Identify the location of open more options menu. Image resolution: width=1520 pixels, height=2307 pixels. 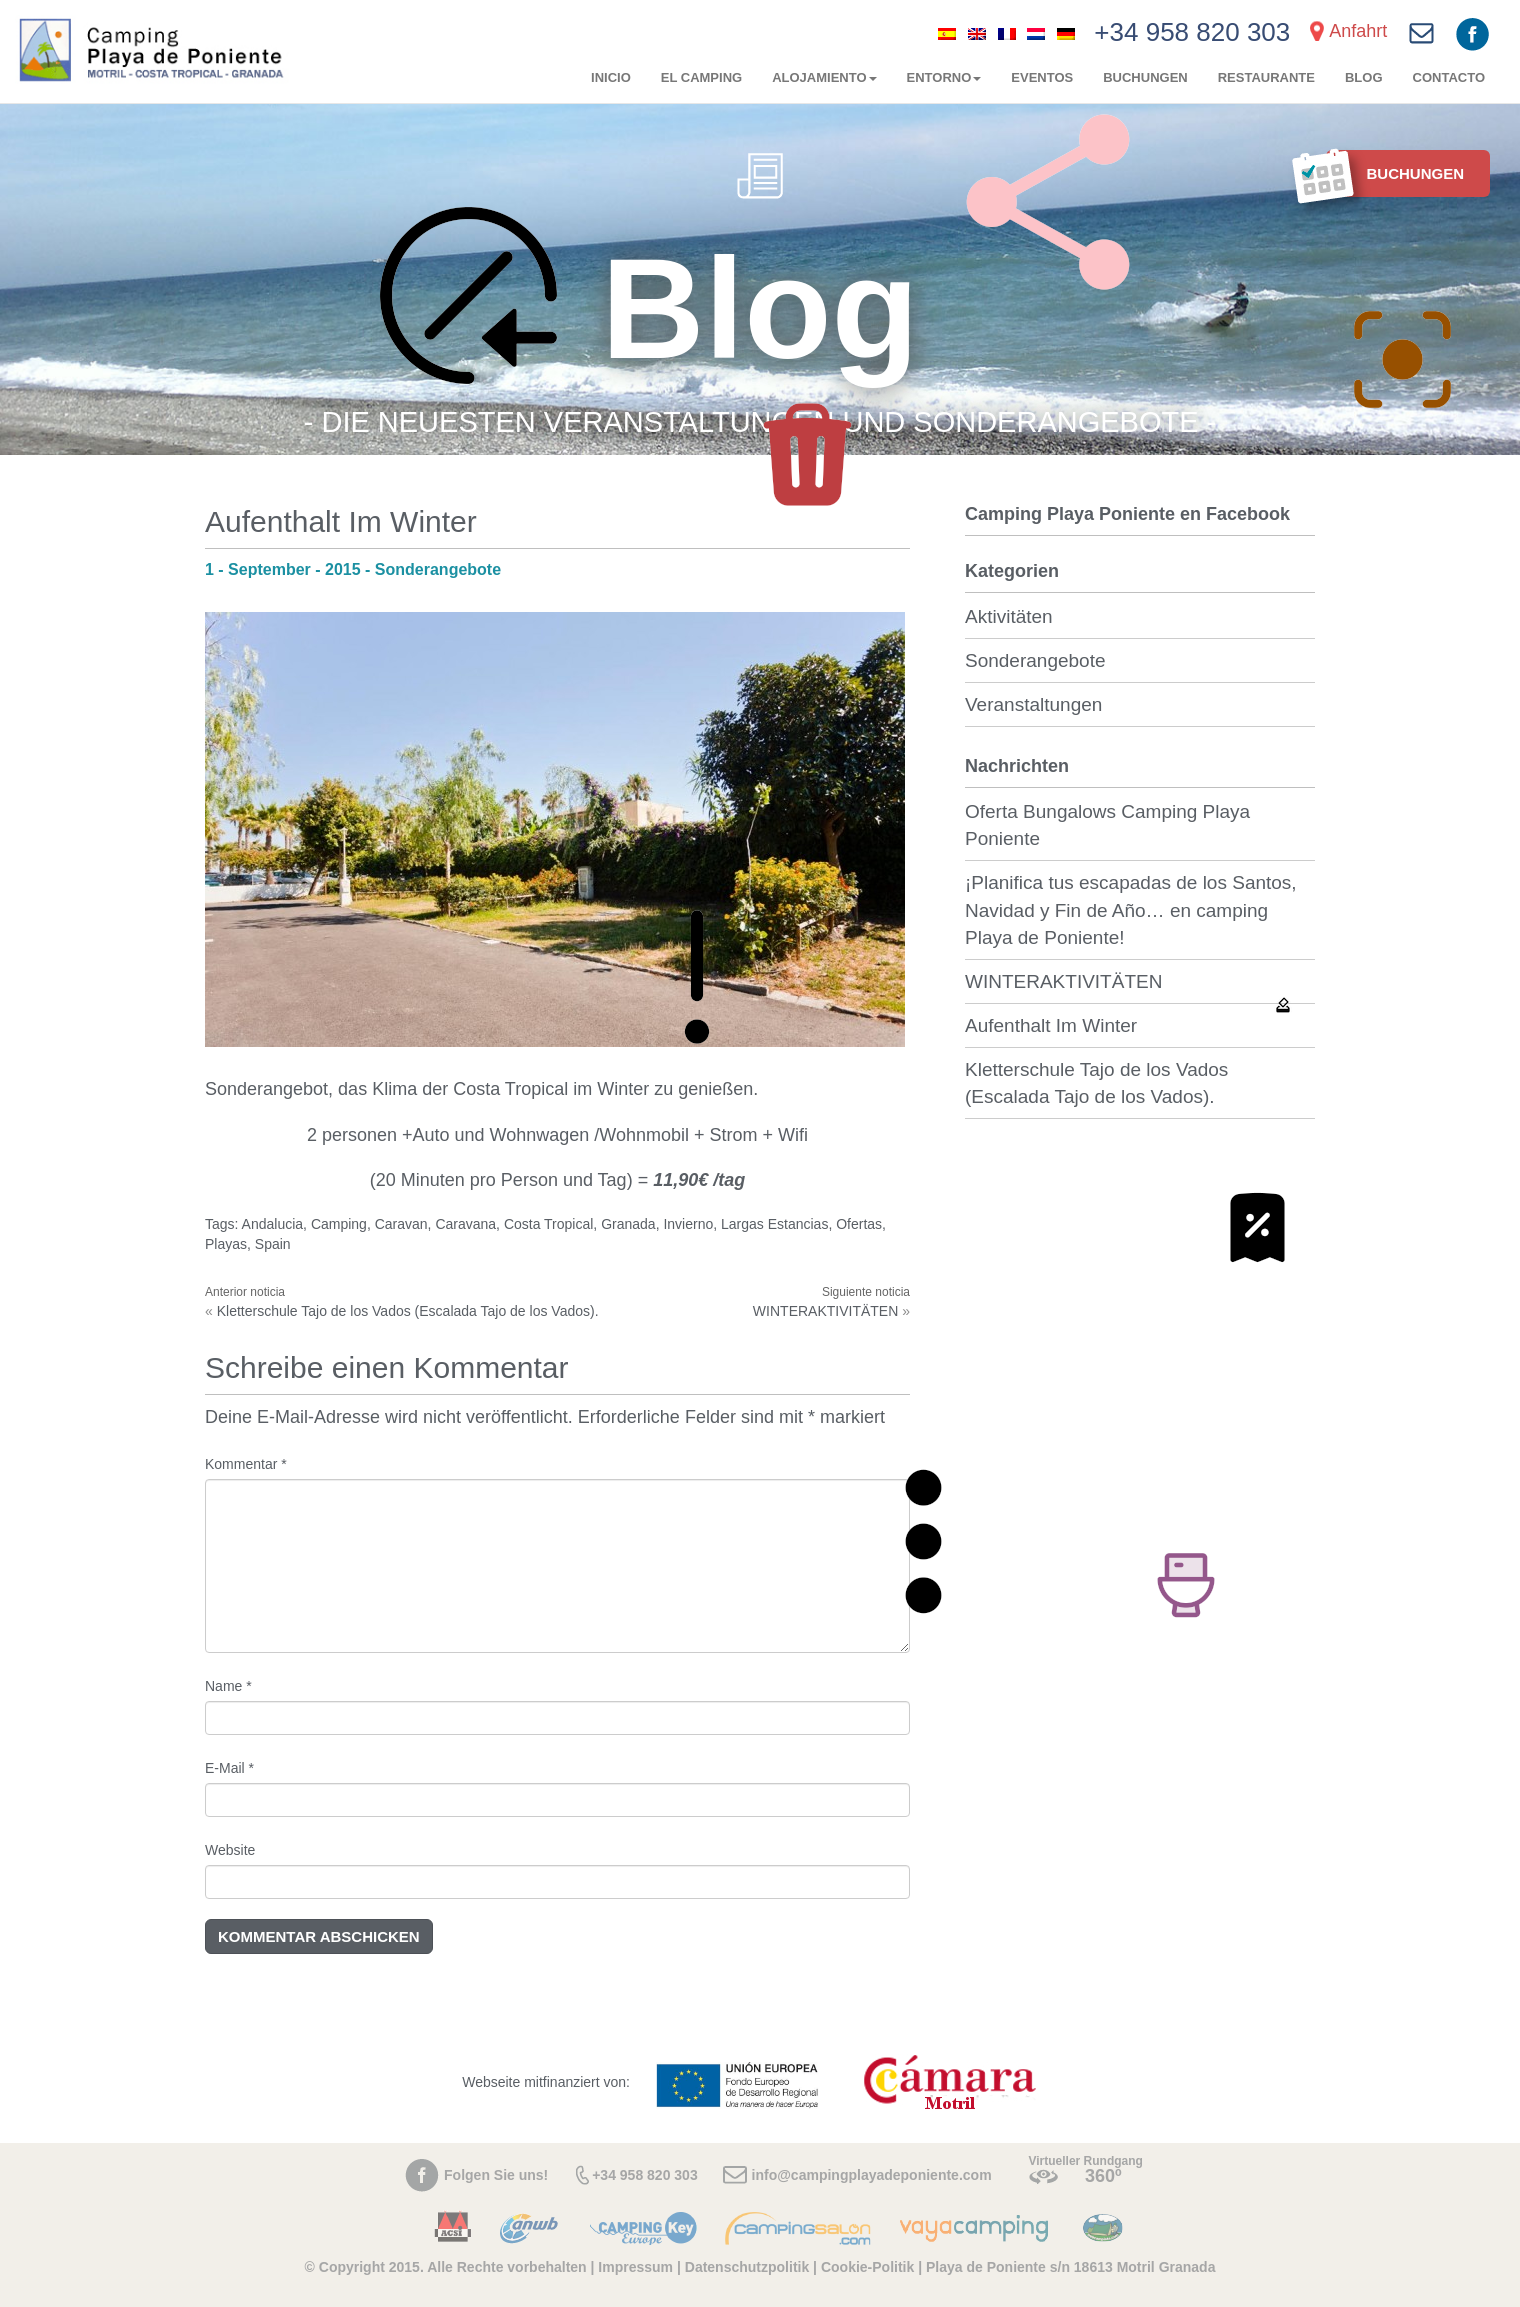
(923, 1541).